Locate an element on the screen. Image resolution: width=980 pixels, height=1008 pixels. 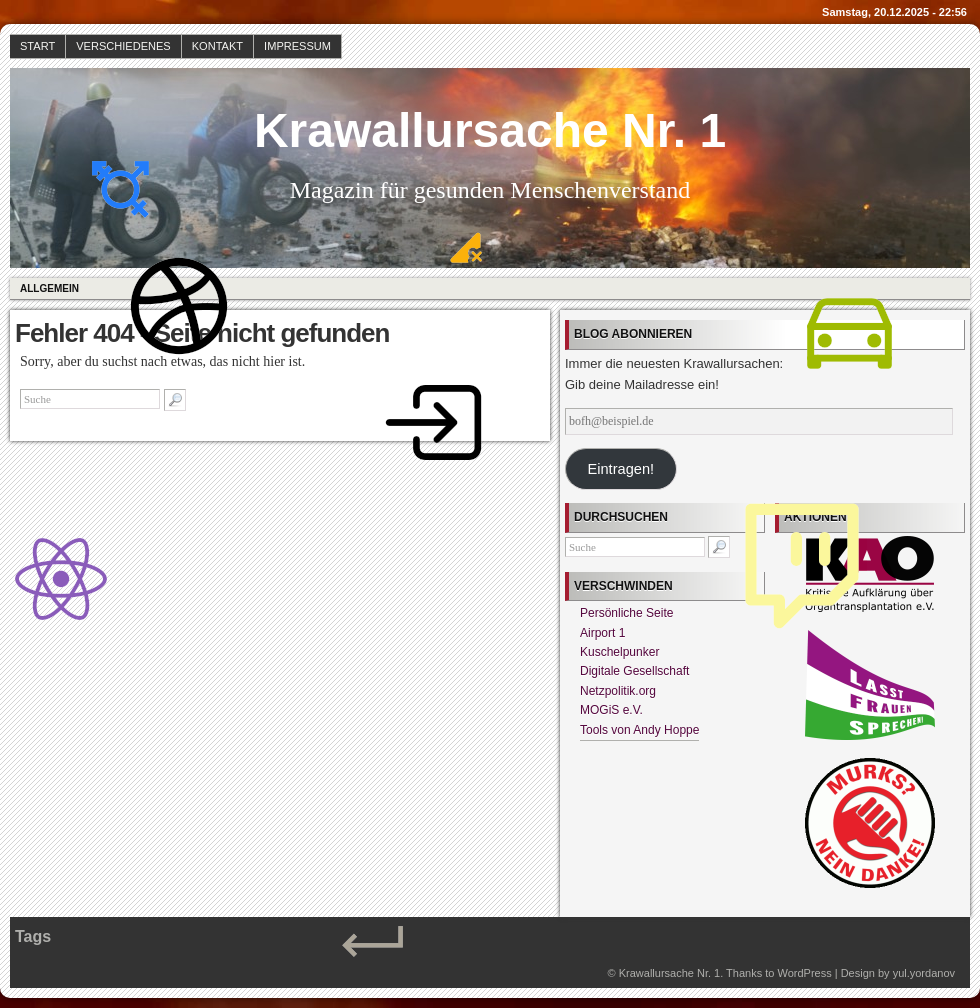
log in to your account is located at coordinates (433, 422).